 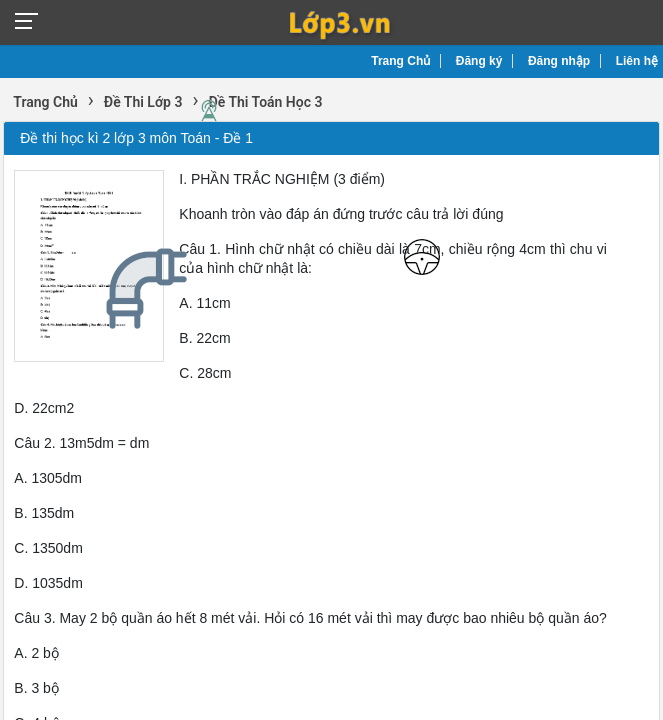 What do you see at coordinates (422, 257) in the screenshot?
I see `access driving or navigation mode` at bounding box center [422, 257].